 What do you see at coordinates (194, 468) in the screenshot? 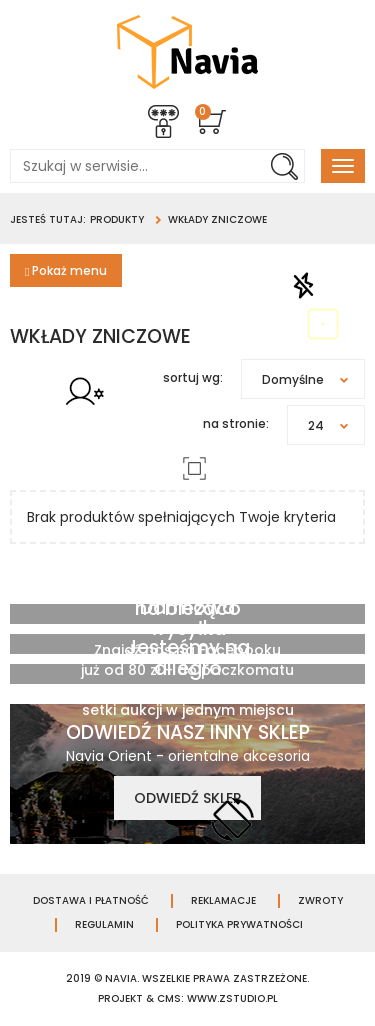
I see `scan a document or QR code` at bounding box center [194, 468].